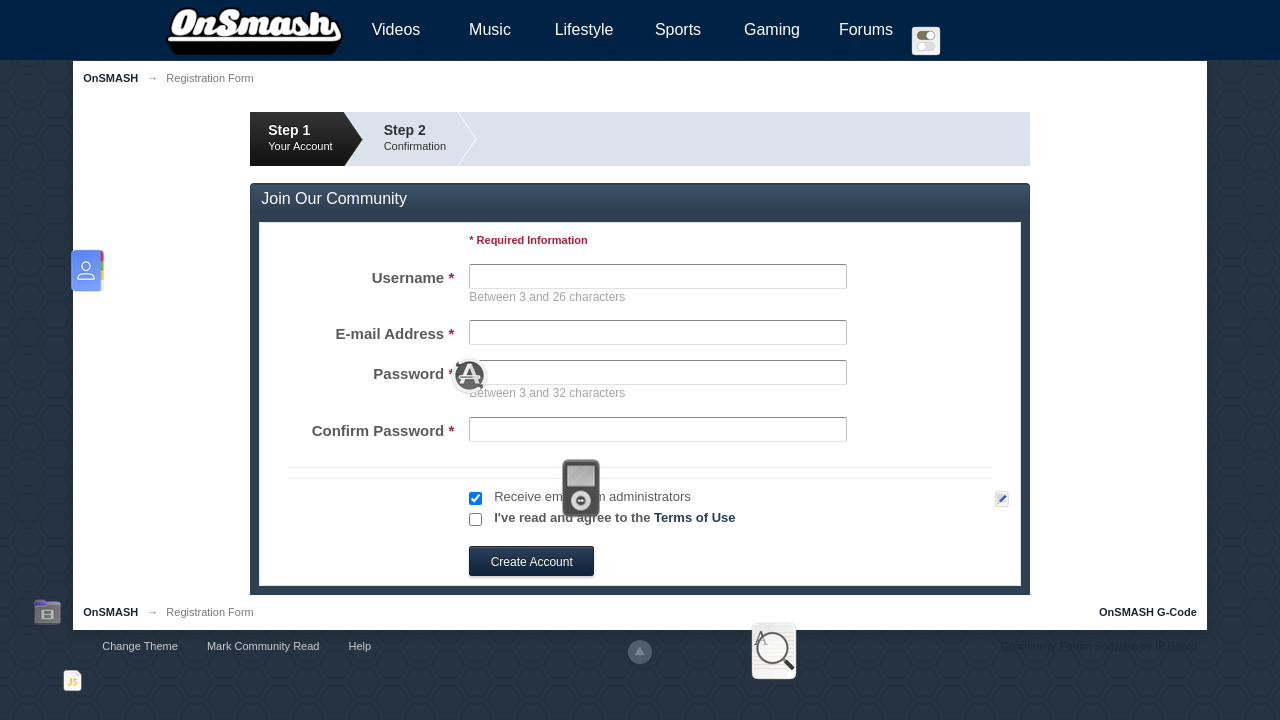  What do you see at coordinates (926, 41) in the screenshot?
I see `open gnome tweaks to customize desktop settings` at bounding box center [926, 41].